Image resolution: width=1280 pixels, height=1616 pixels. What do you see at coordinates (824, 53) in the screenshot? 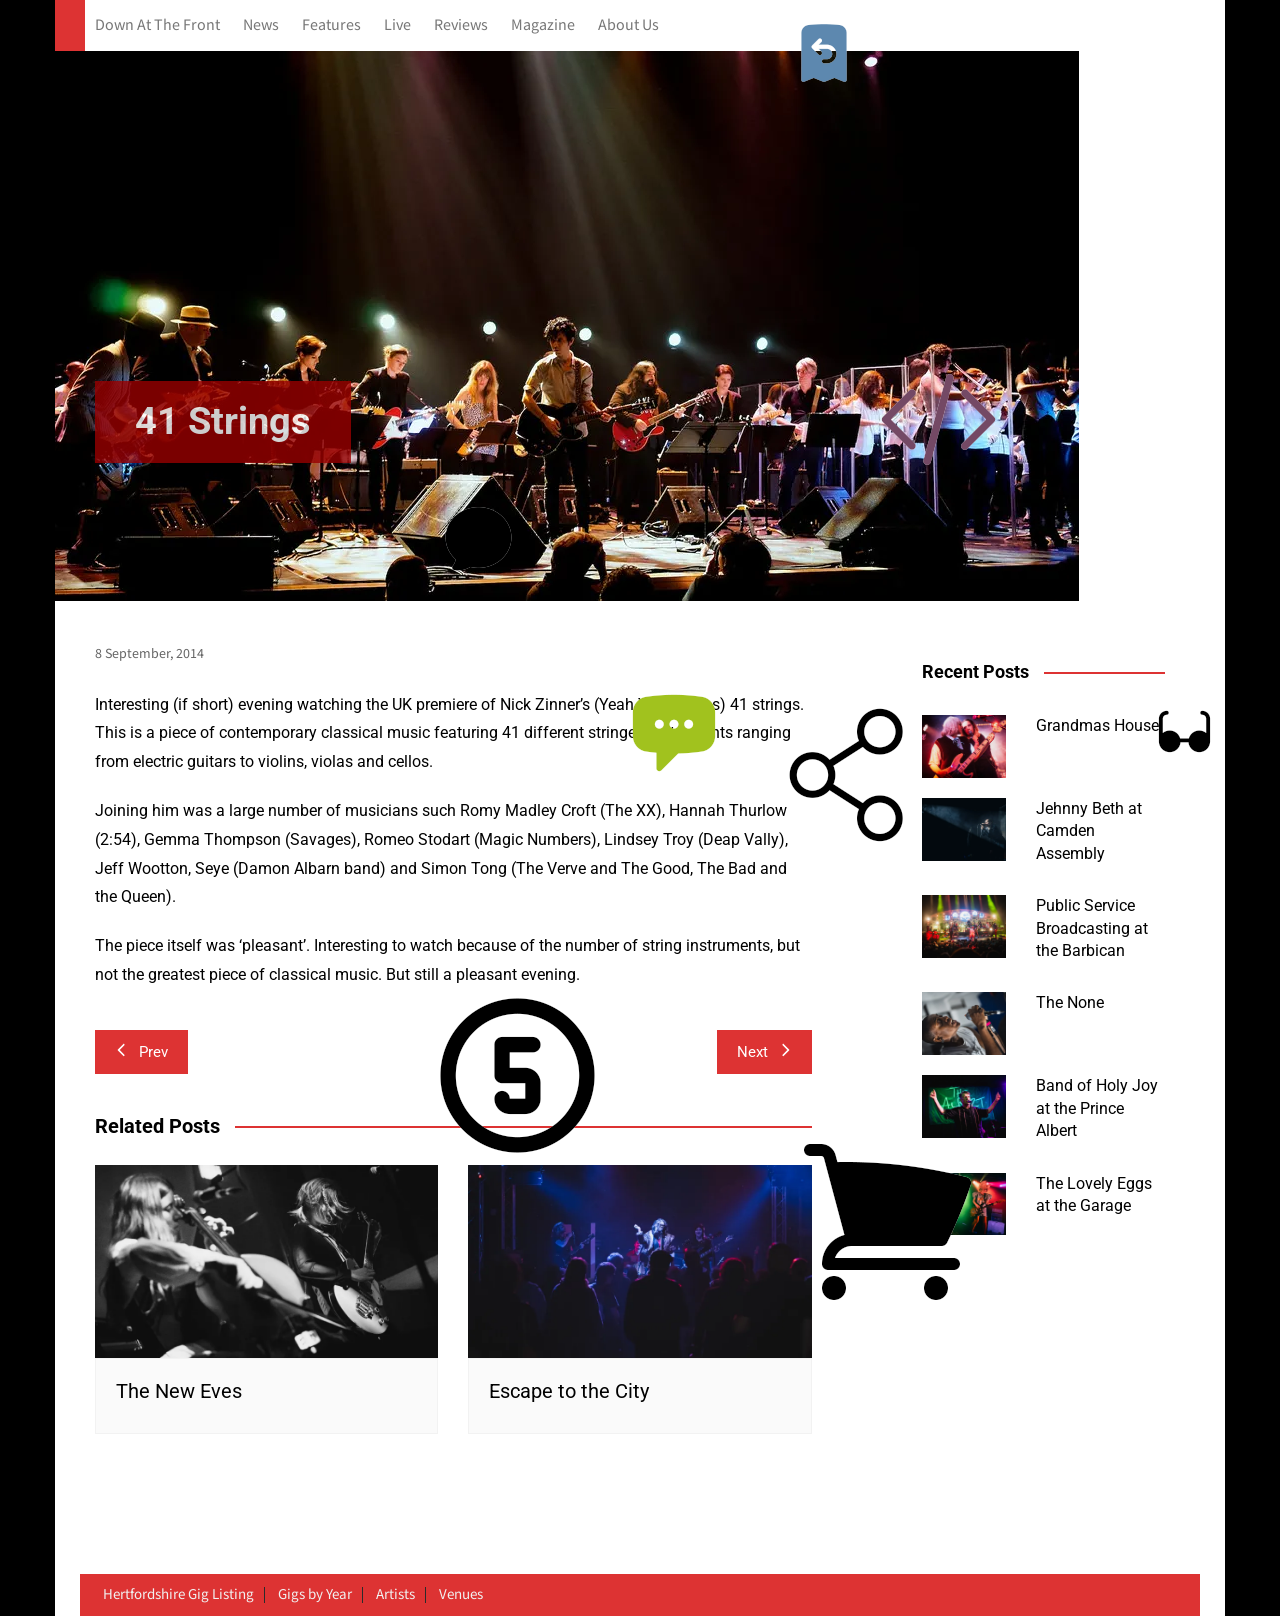
I see `request a refund for a purchase` at bounding box center [824, 53].